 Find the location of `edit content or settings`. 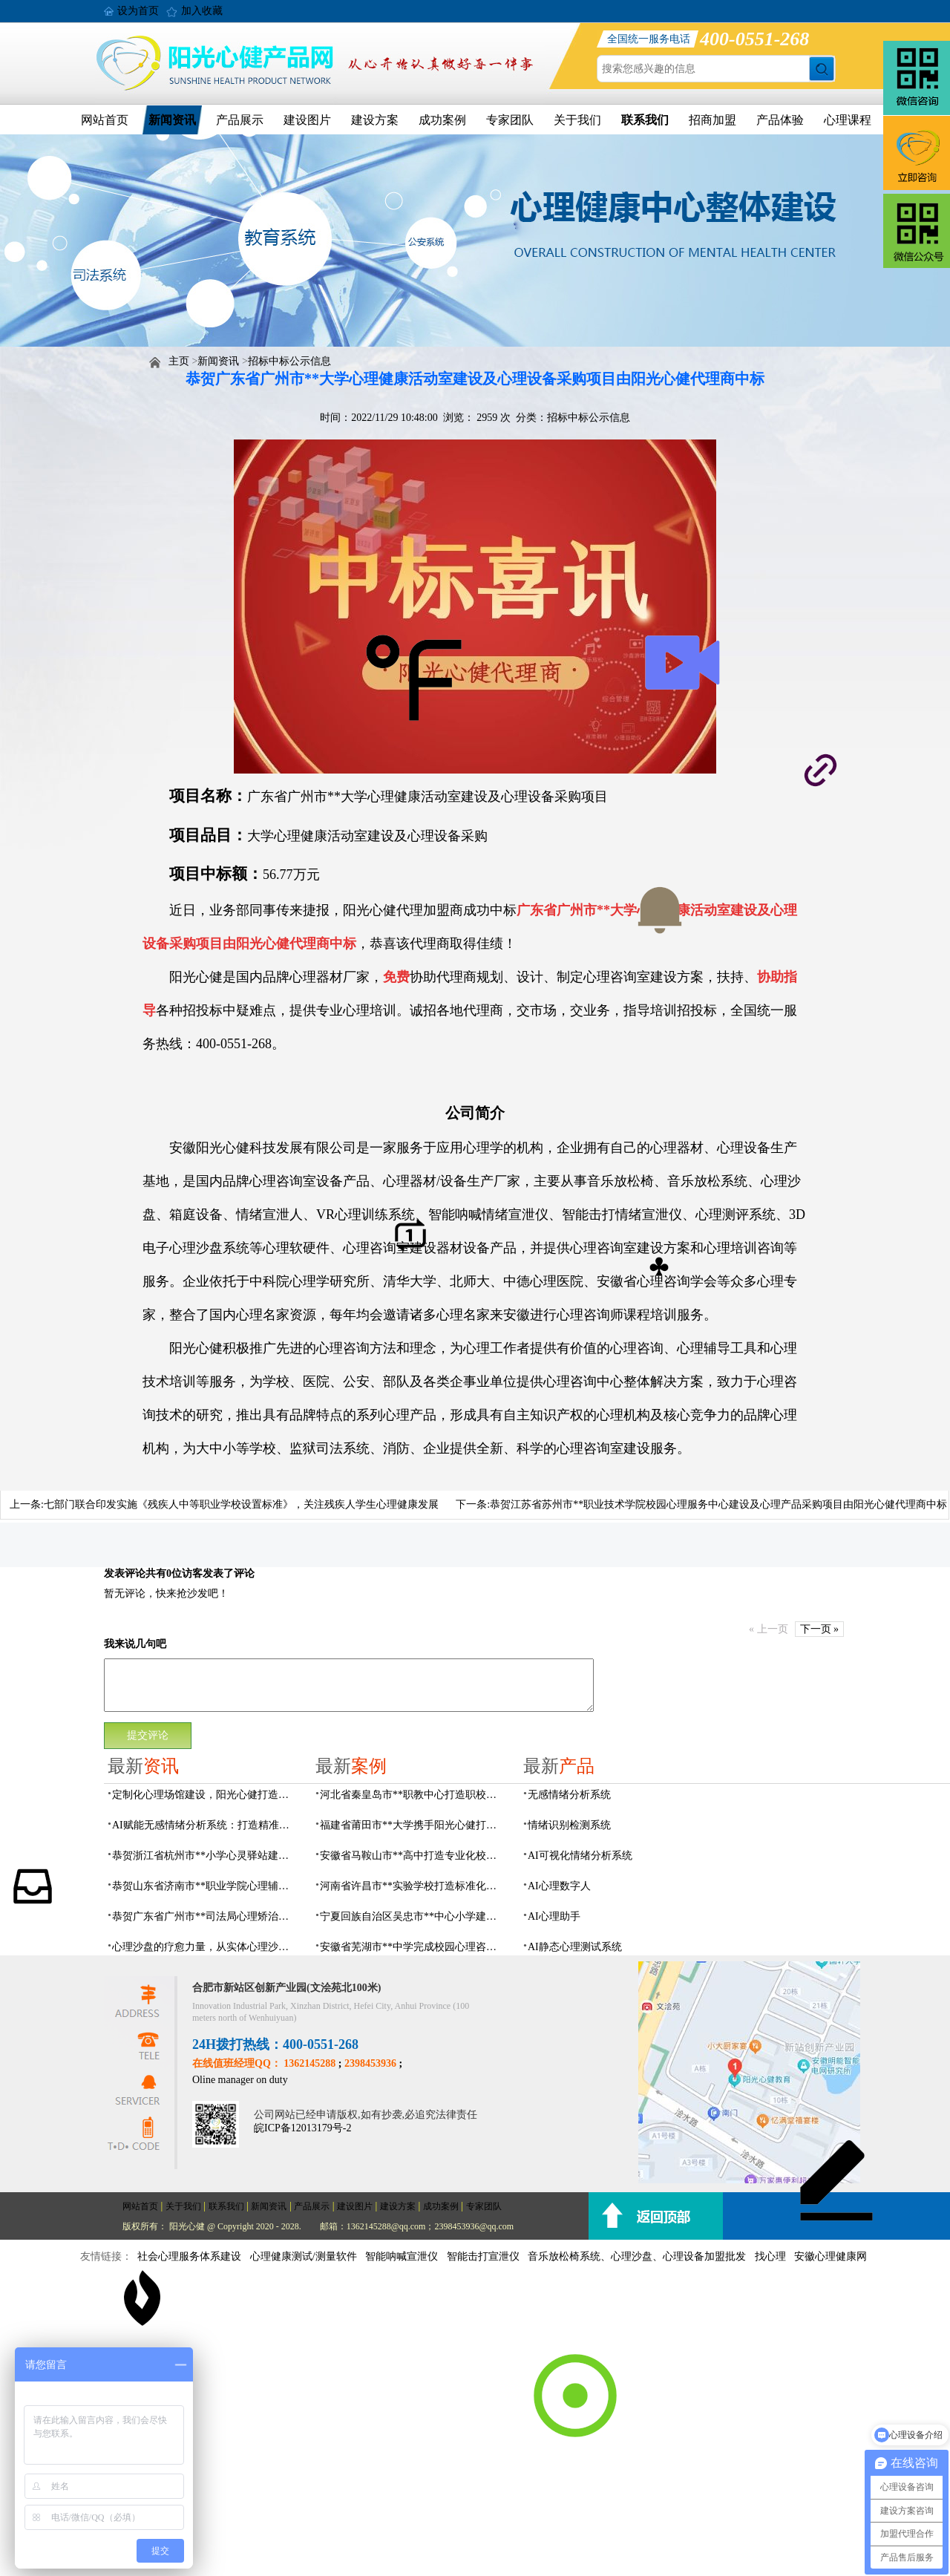

edit content or settings is located at coordinates (836, 2180).